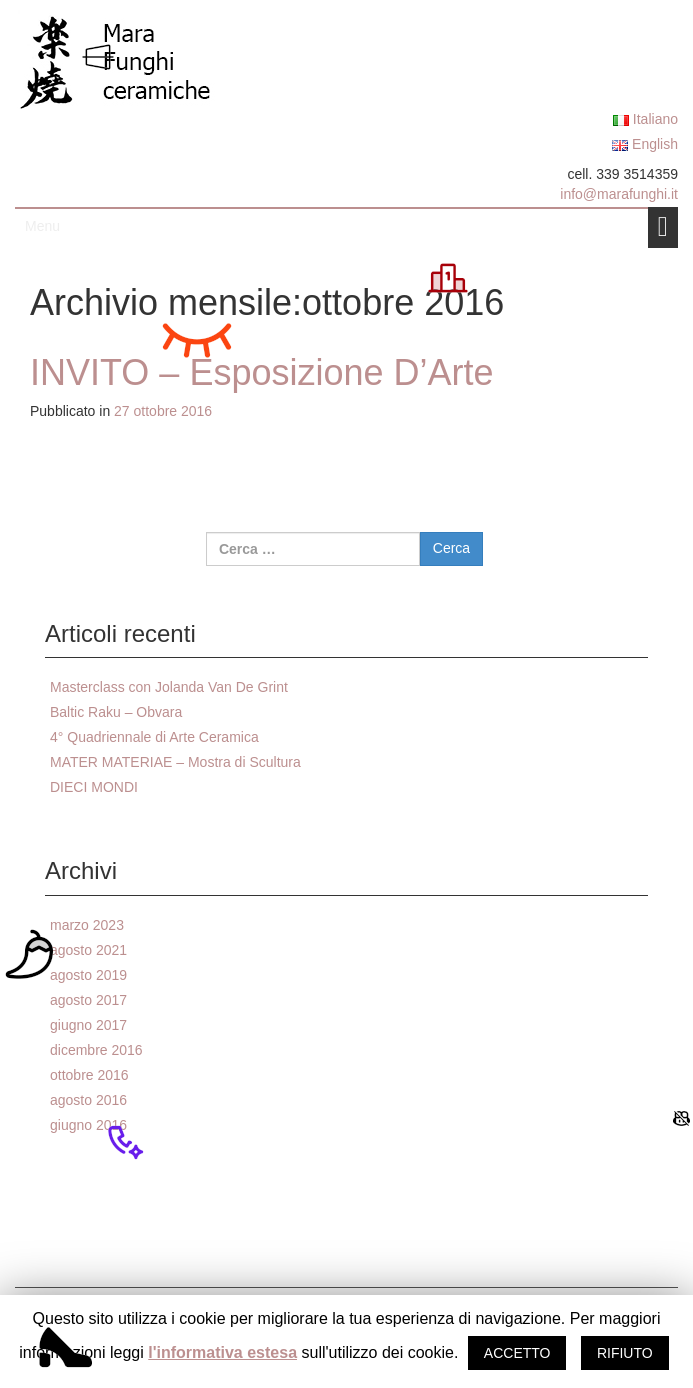  What do you see at coordinates (98, 57) in the screenshot?
I see `adjust perspective or viewing angle` at bounding box center [98, 57].